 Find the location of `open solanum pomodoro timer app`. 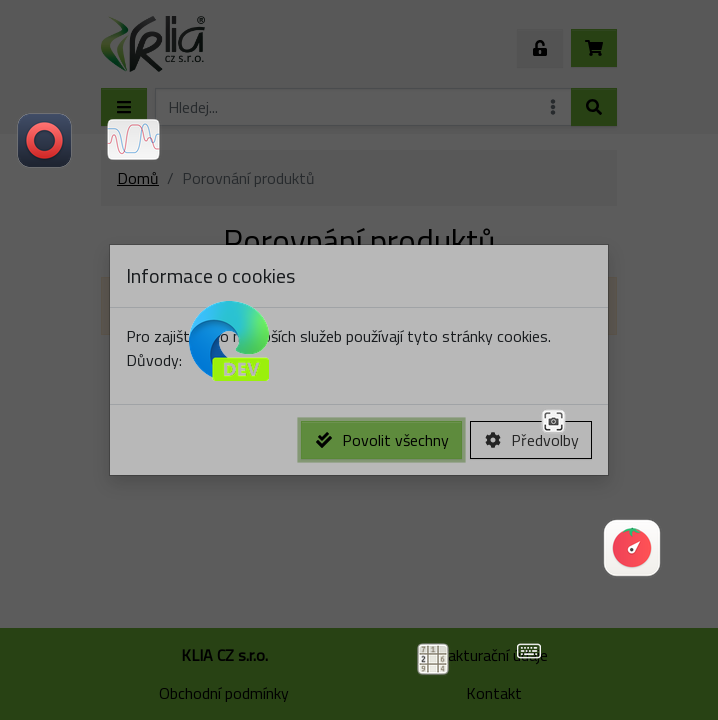

open solanum pomodoro timer app is located at coordinates (632, 548).